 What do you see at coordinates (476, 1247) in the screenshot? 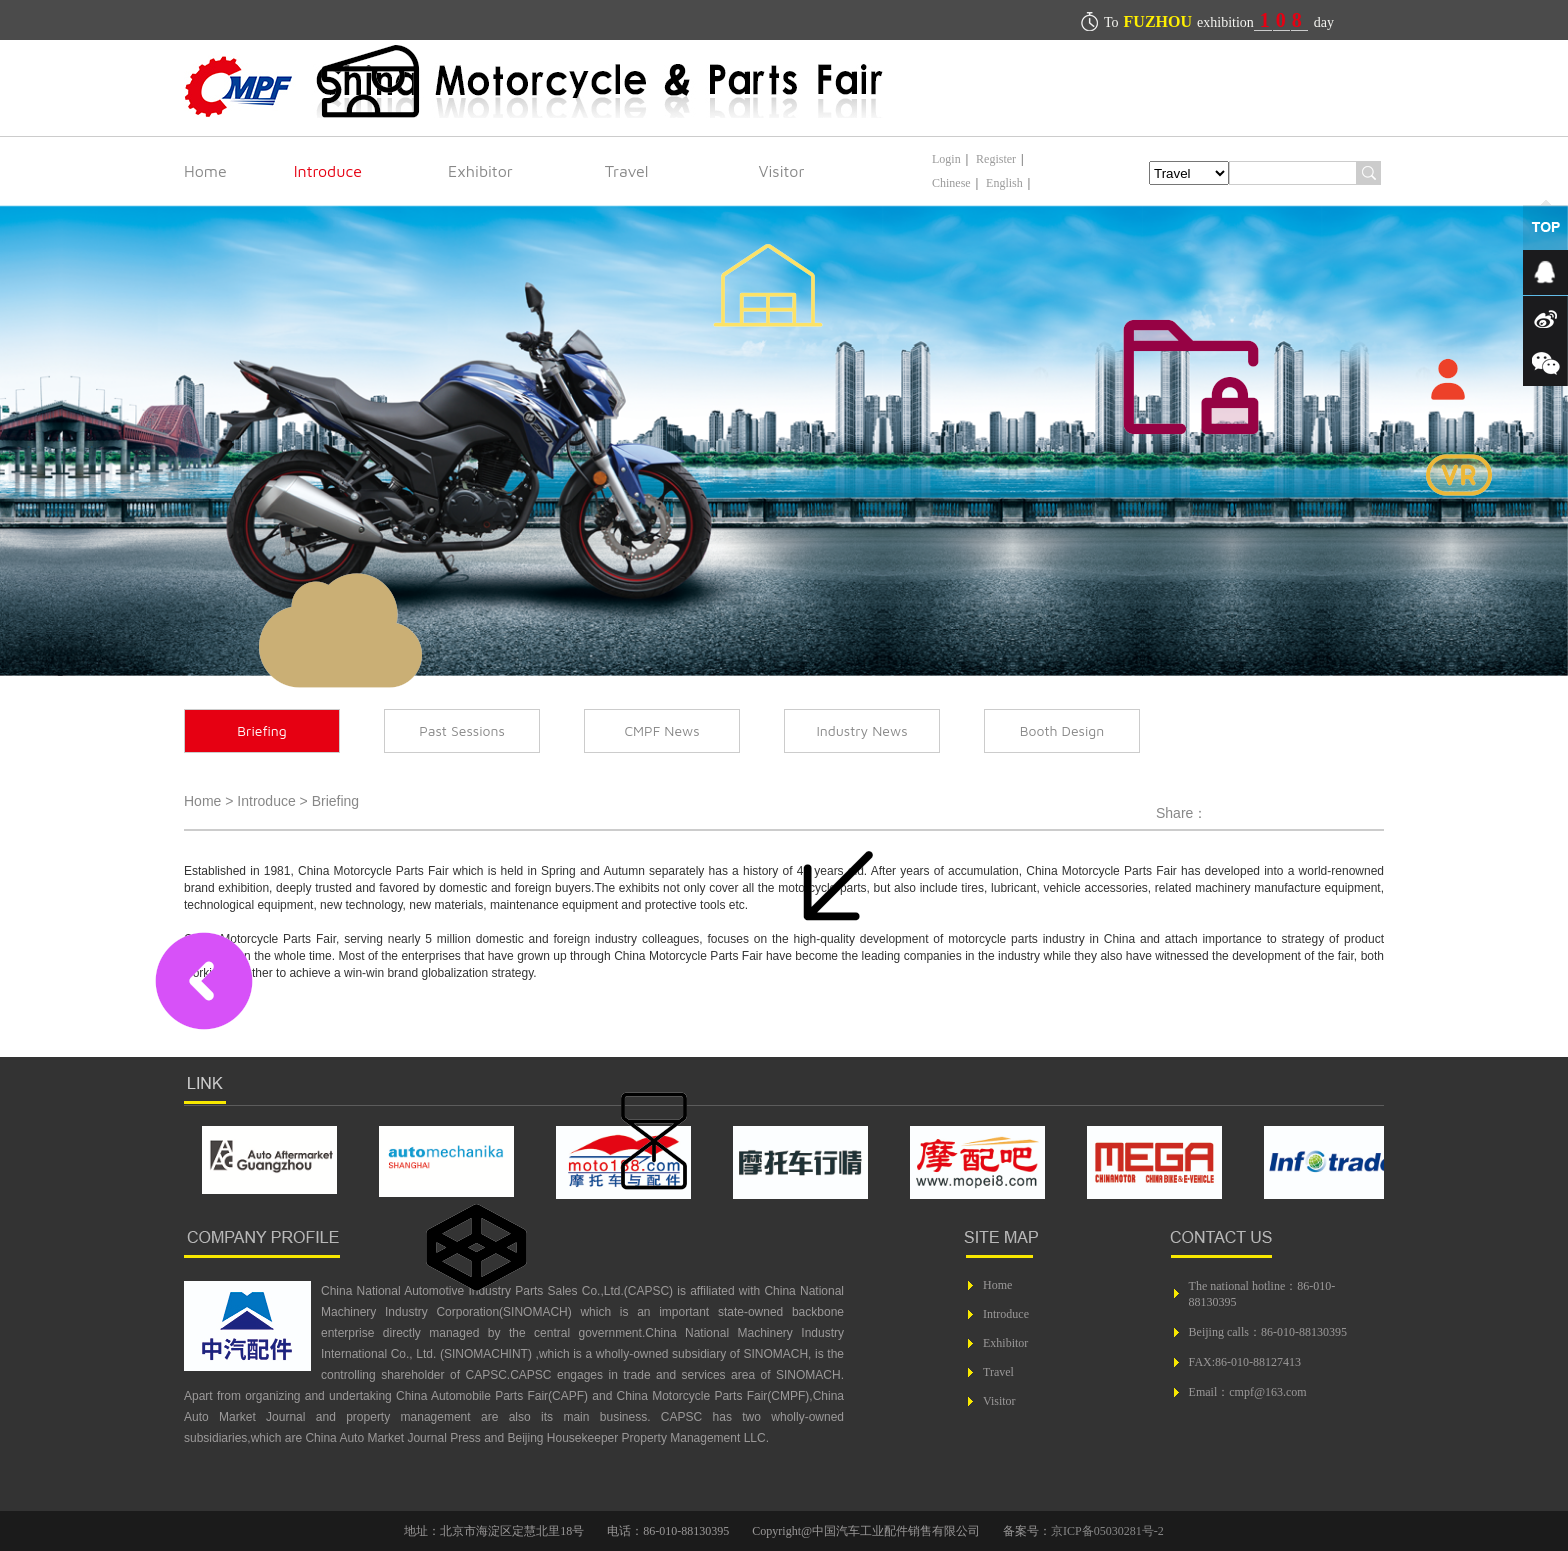
I see `open CodePen profile or projects` at bounding box center [476, 1247].